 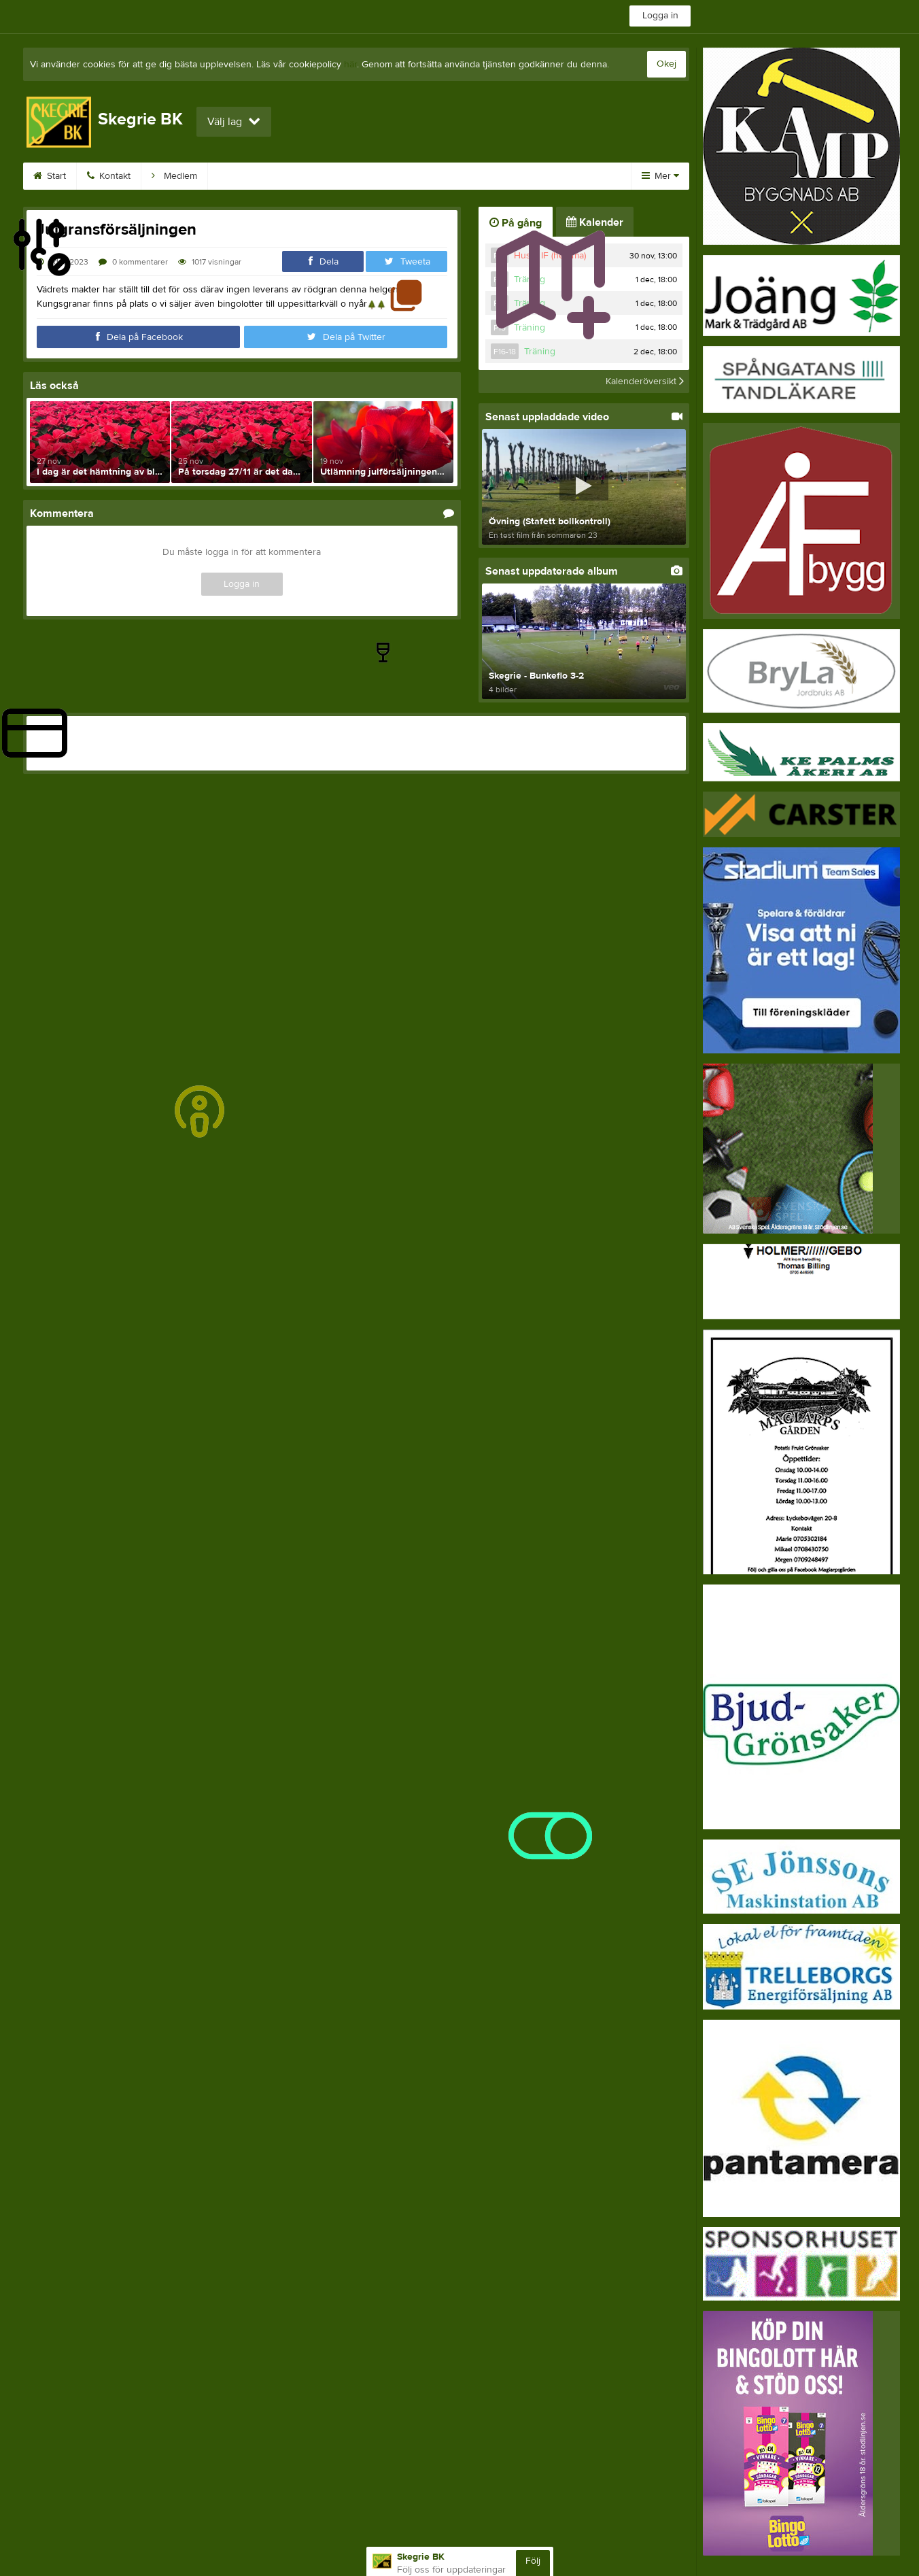 What do you see at coordinates (406, 295) in the screenshot?
I see `view multiple items or collections` at bounding box center [406, 295].